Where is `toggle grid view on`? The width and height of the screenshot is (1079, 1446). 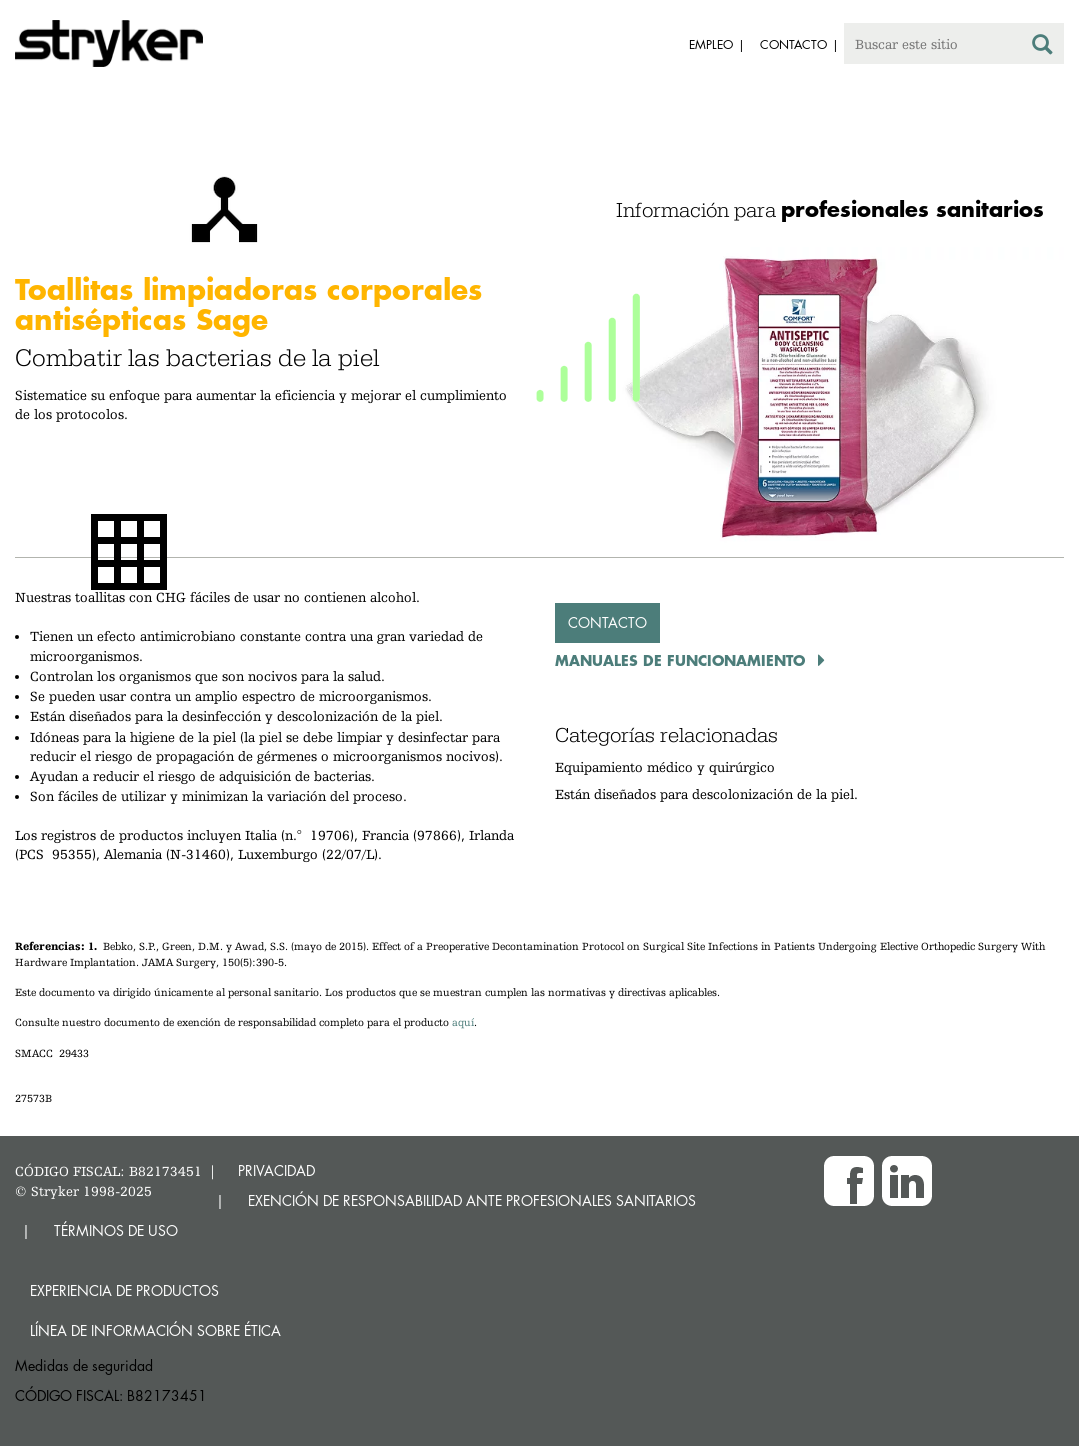 toggle grid view on is located at coordinates (129, 552).